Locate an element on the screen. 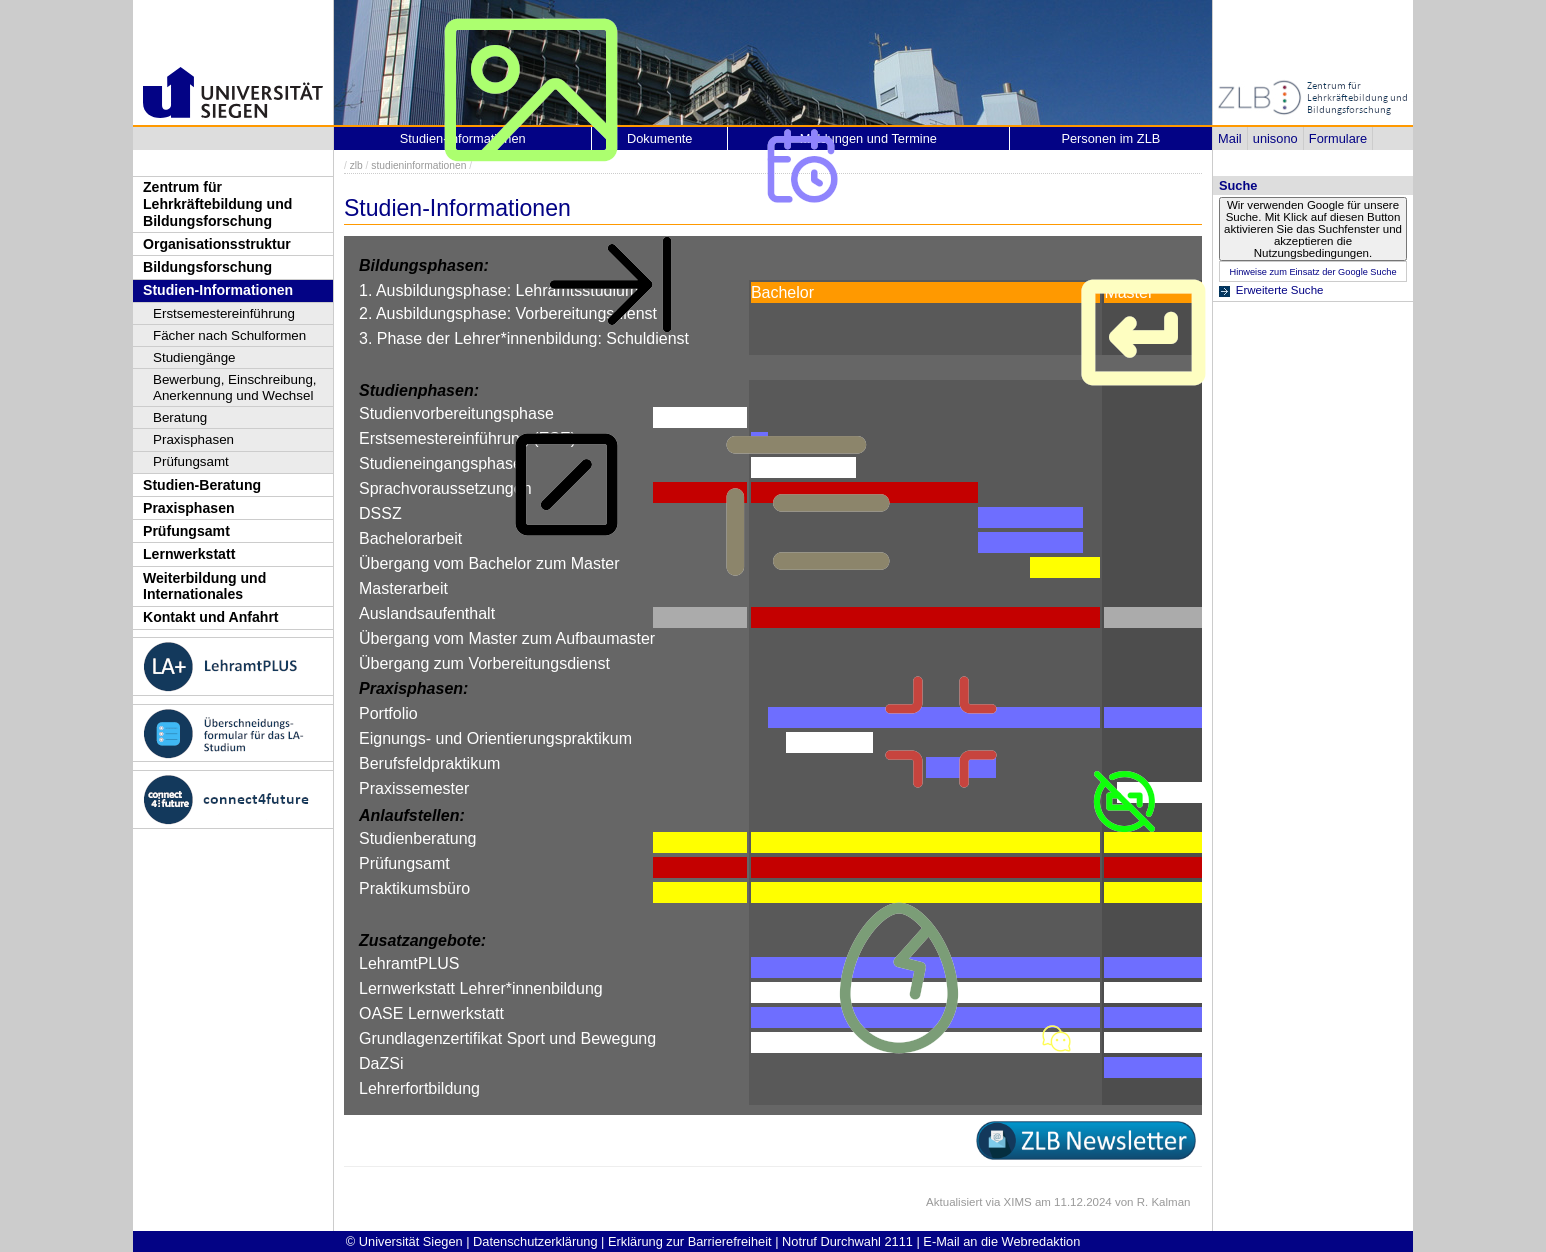 The height and width of the screenshot is (1252, 1546). open wechat messaging app is located at coordinates (1056, 1038).